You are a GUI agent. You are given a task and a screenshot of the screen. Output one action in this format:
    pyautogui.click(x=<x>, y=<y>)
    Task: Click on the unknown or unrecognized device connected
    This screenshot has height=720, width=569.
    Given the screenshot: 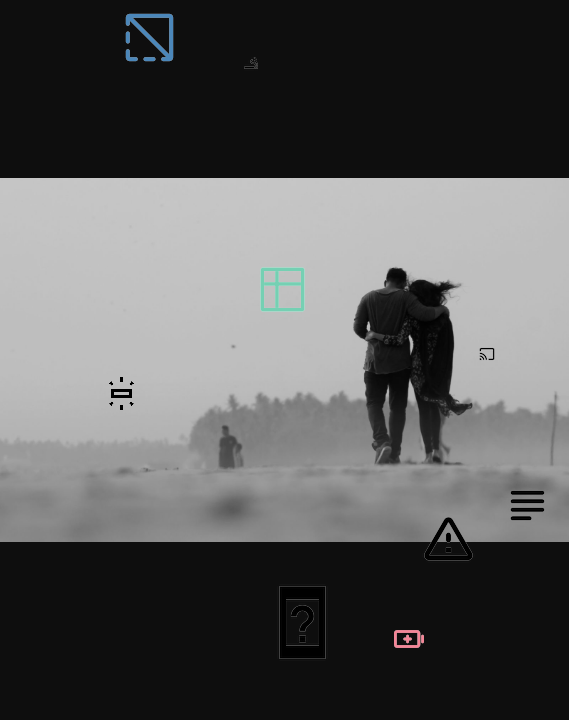 What is the action you would take?
    pyautogui.click(x=302, y=622)
    